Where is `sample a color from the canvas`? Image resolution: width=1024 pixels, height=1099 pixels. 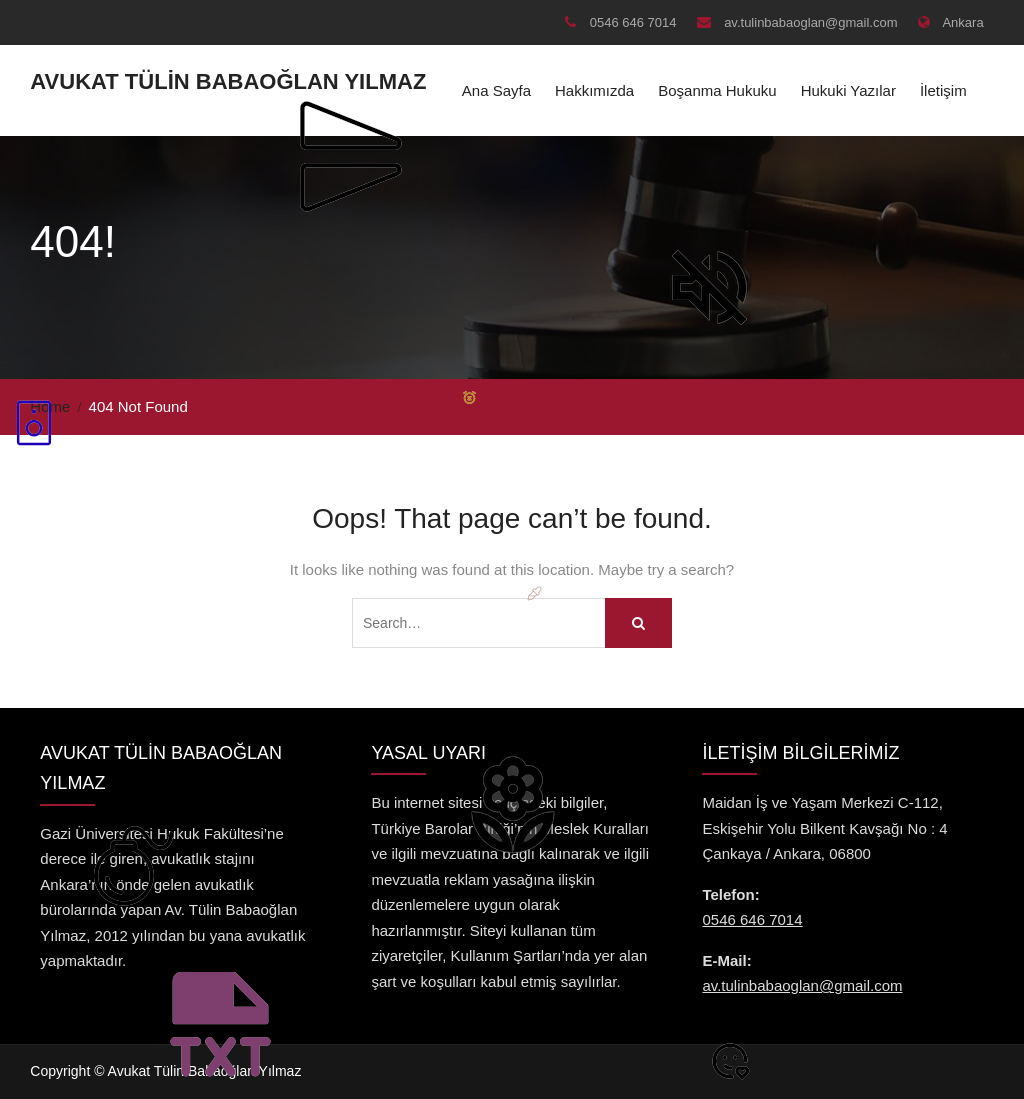
sample a color from the canvas is located at coordinates (534, 593).